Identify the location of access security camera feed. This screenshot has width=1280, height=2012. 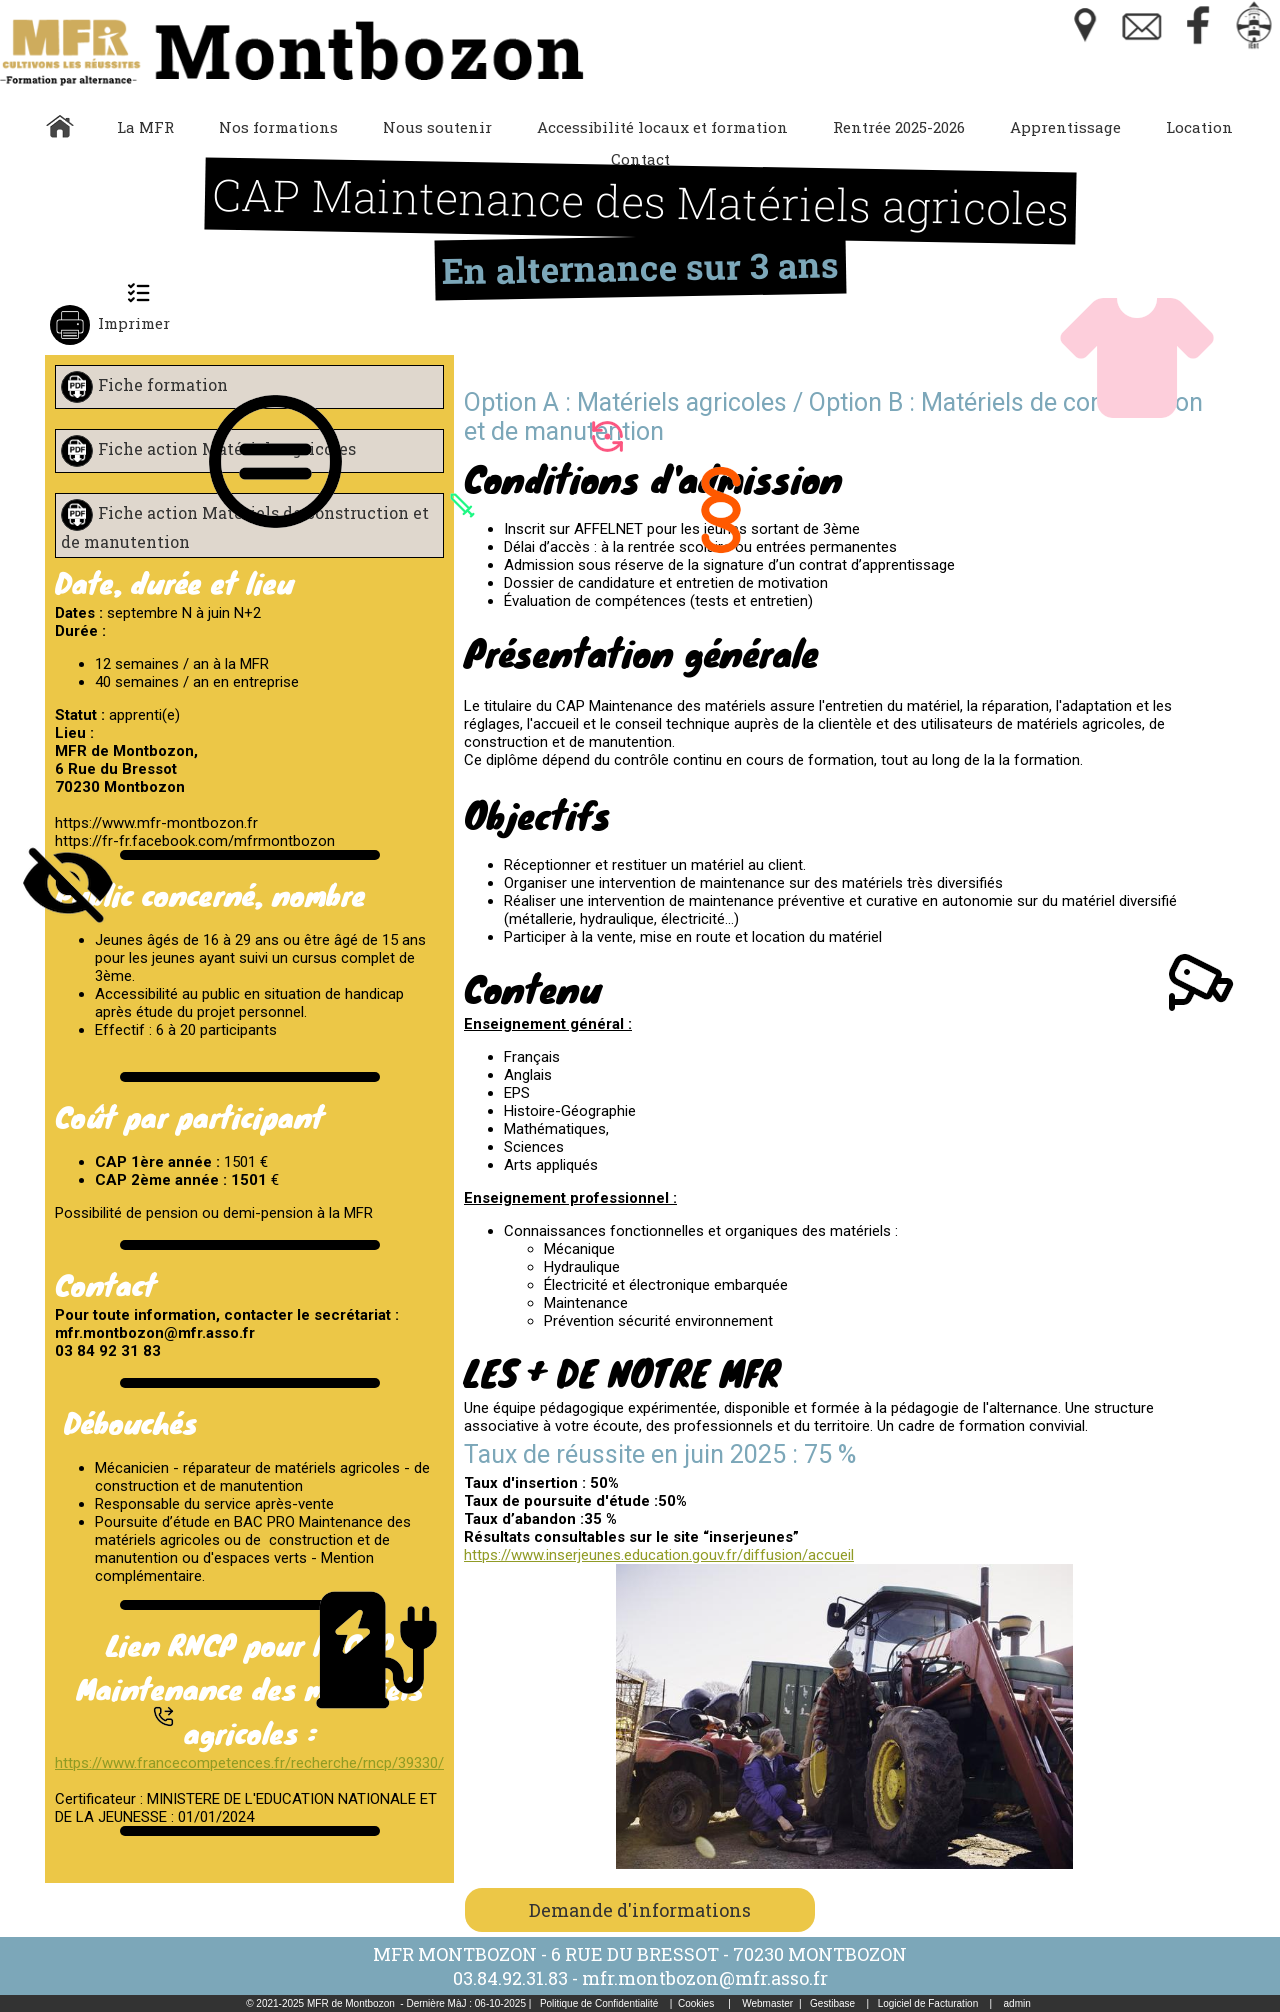
(1202, 981).